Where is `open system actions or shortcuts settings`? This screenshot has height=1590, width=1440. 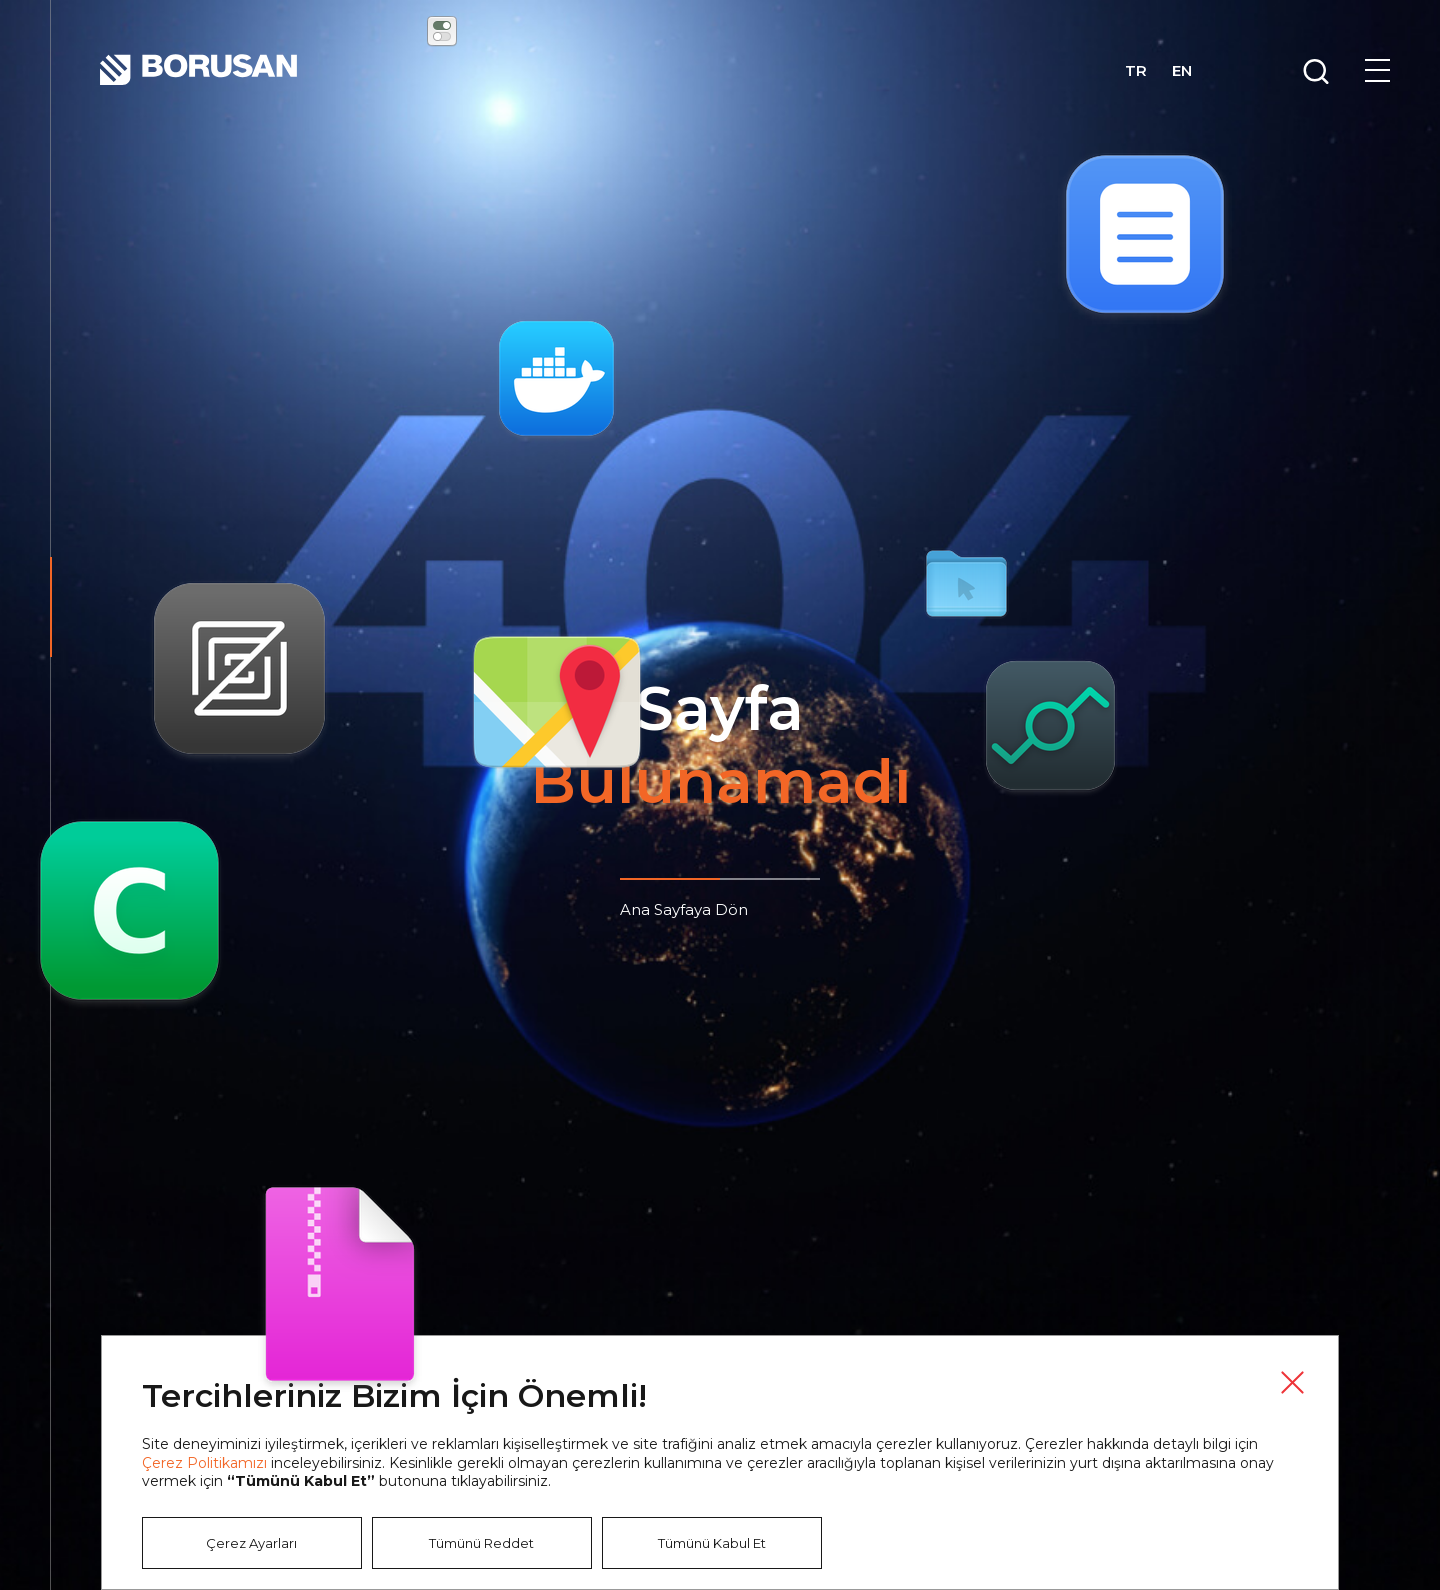
open system actions or shortcuts settings is located at coordinates (1145, 237).